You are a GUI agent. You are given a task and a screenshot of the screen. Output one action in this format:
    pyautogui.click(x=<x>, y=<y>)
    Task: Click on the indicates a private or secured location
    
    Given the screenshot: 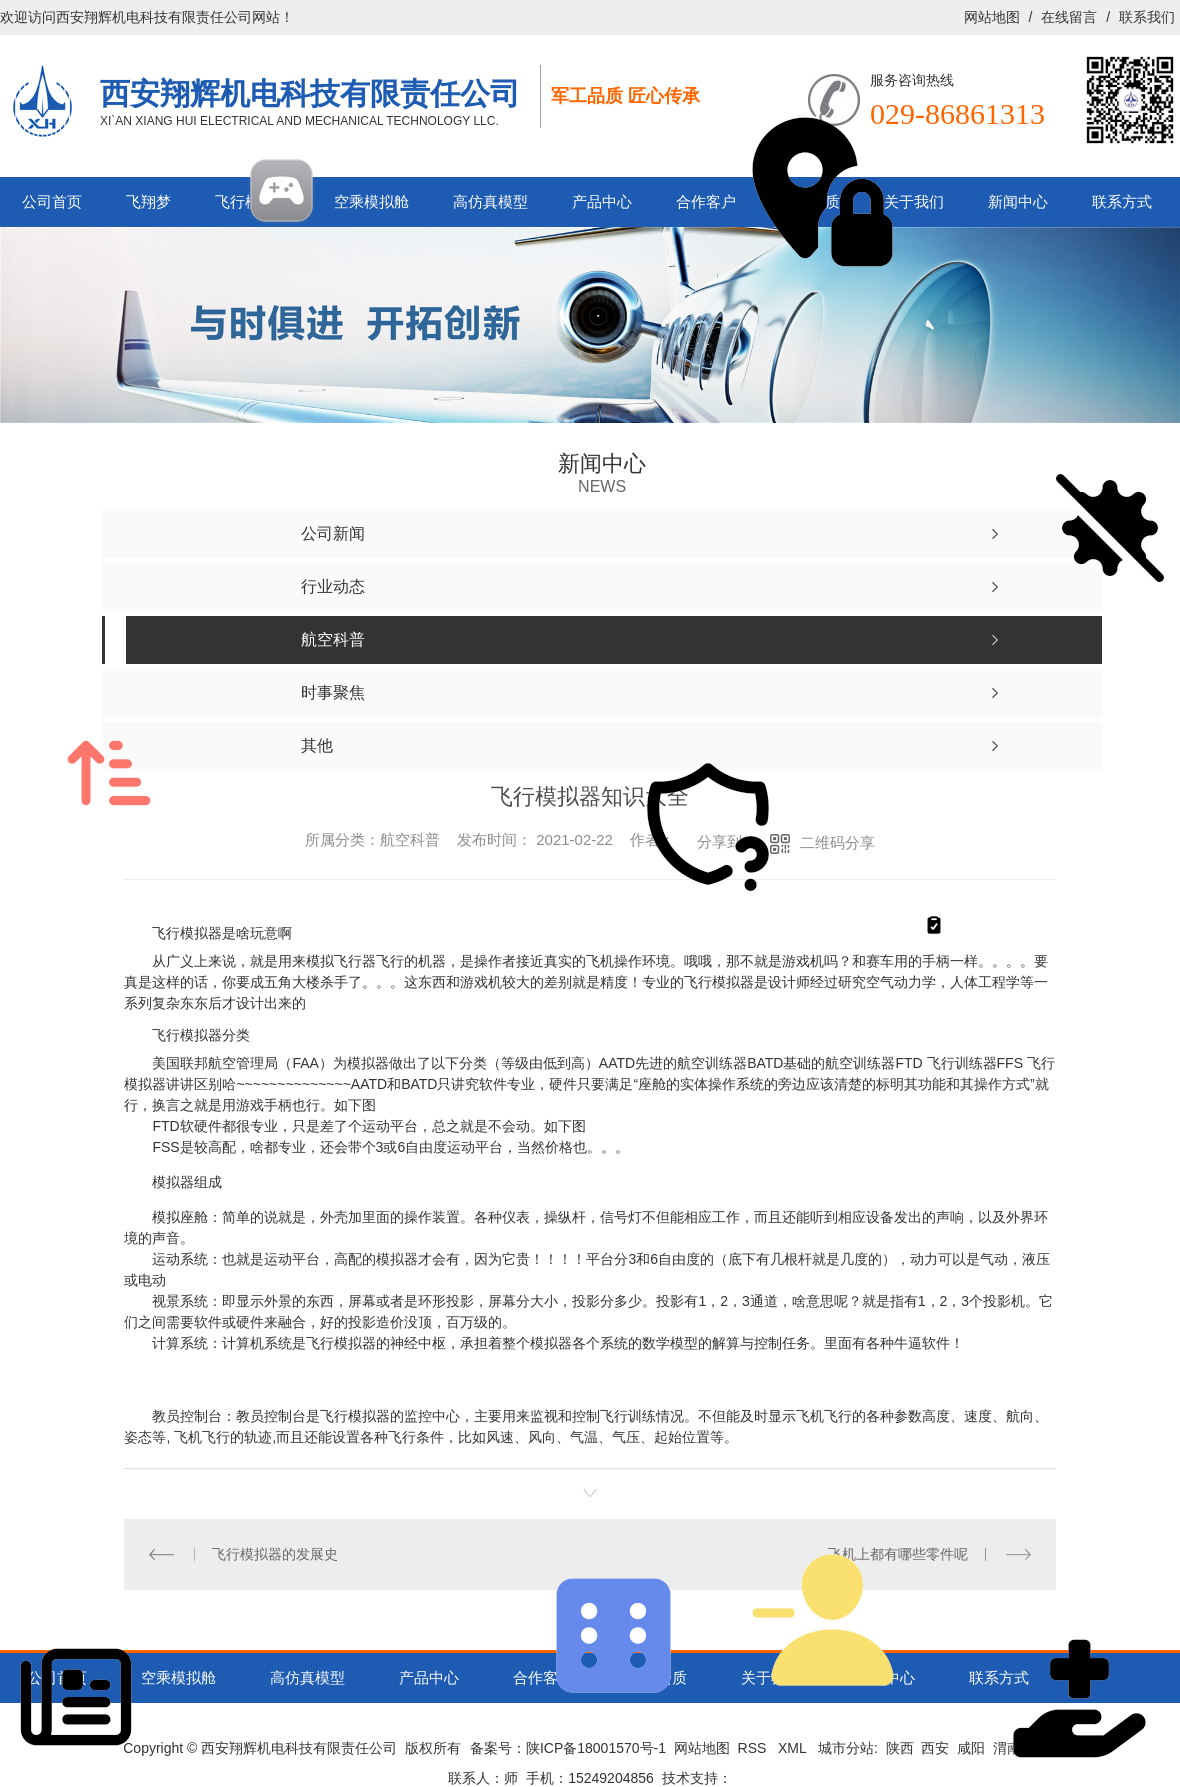 What is the action you would take?
    pyautogui.click(x=822, y=187)
    